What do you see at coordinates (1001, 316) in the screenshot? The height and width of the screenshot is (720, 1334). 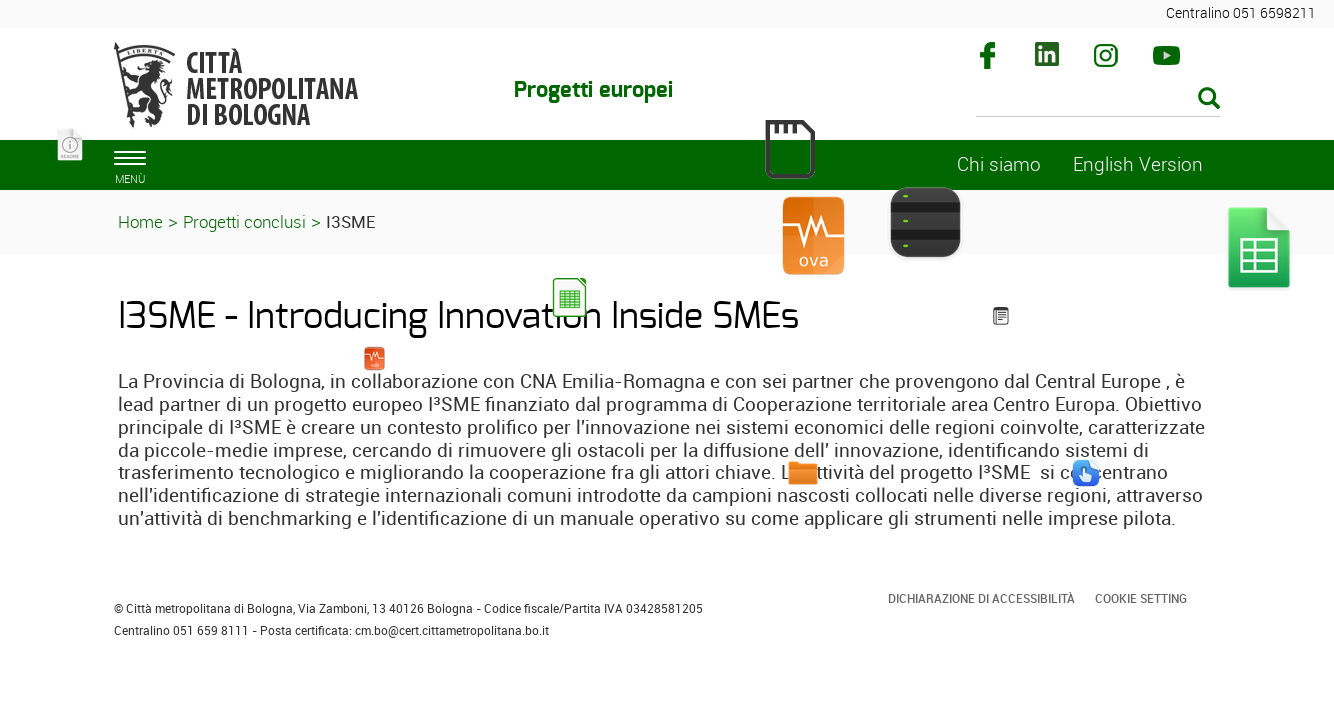 I see `open the notes app` at bounding box center [1001, 316].